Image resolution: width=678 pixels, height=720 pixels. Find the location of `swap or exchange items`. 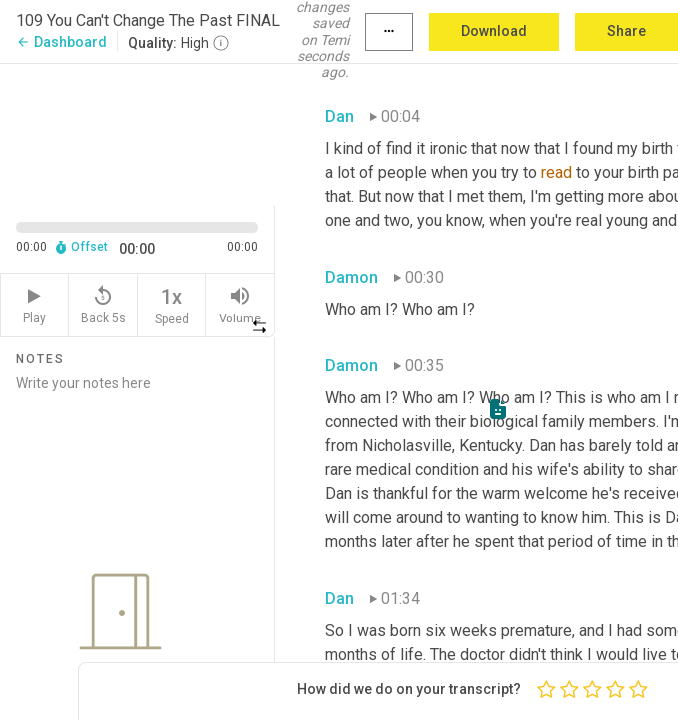

swap or exchange items is located at coordinates (259, 326).